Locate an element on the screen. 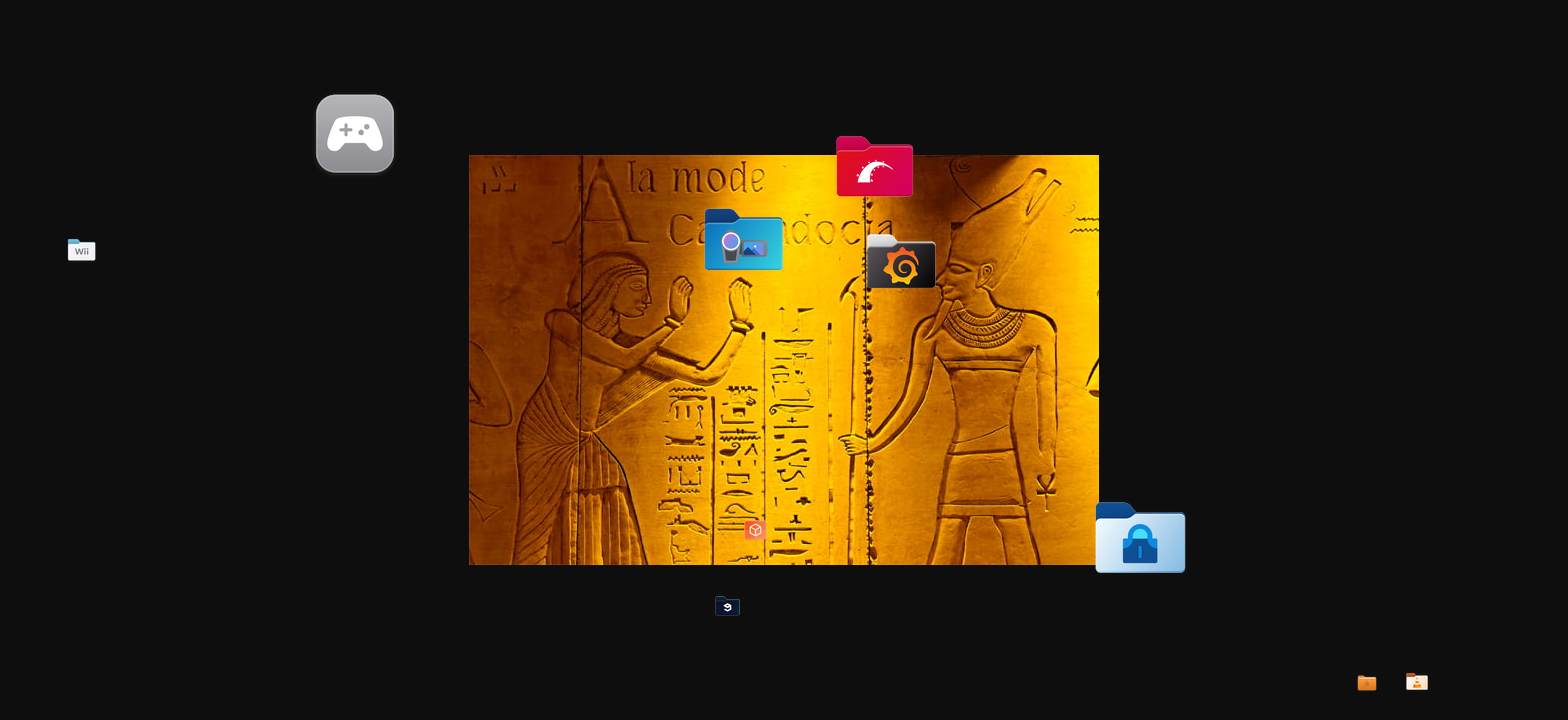 Image resolution: width=1568 pixels, height=720 pixels. folder for nintendo wii related files and games is located at coordinates (81, 250).